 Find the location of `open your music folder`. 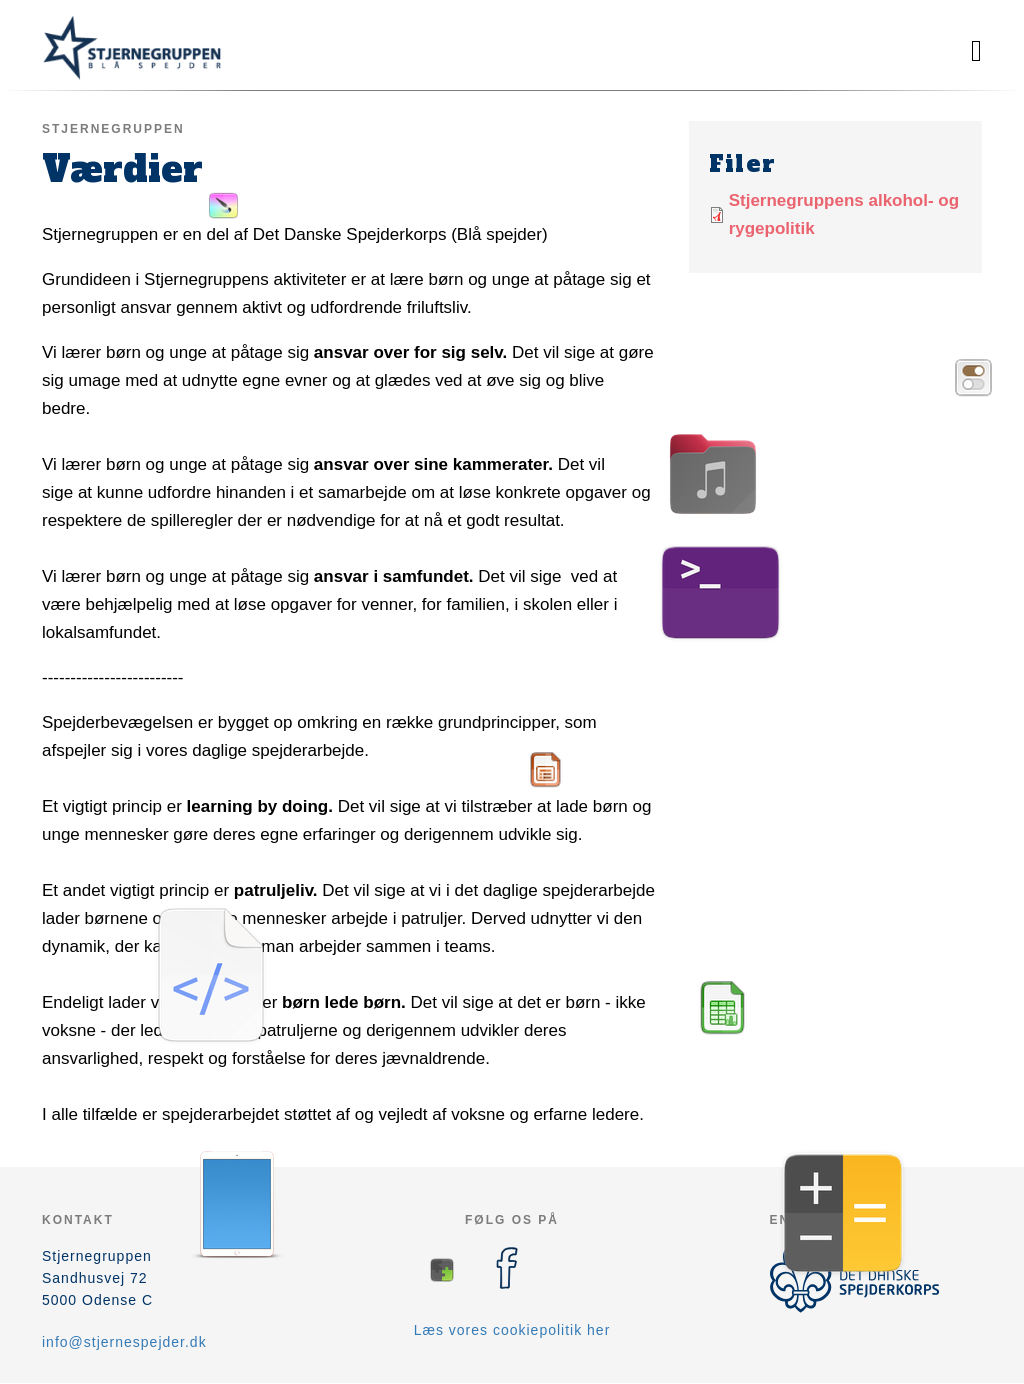

open your music folder is located at coordinates (713, 474).